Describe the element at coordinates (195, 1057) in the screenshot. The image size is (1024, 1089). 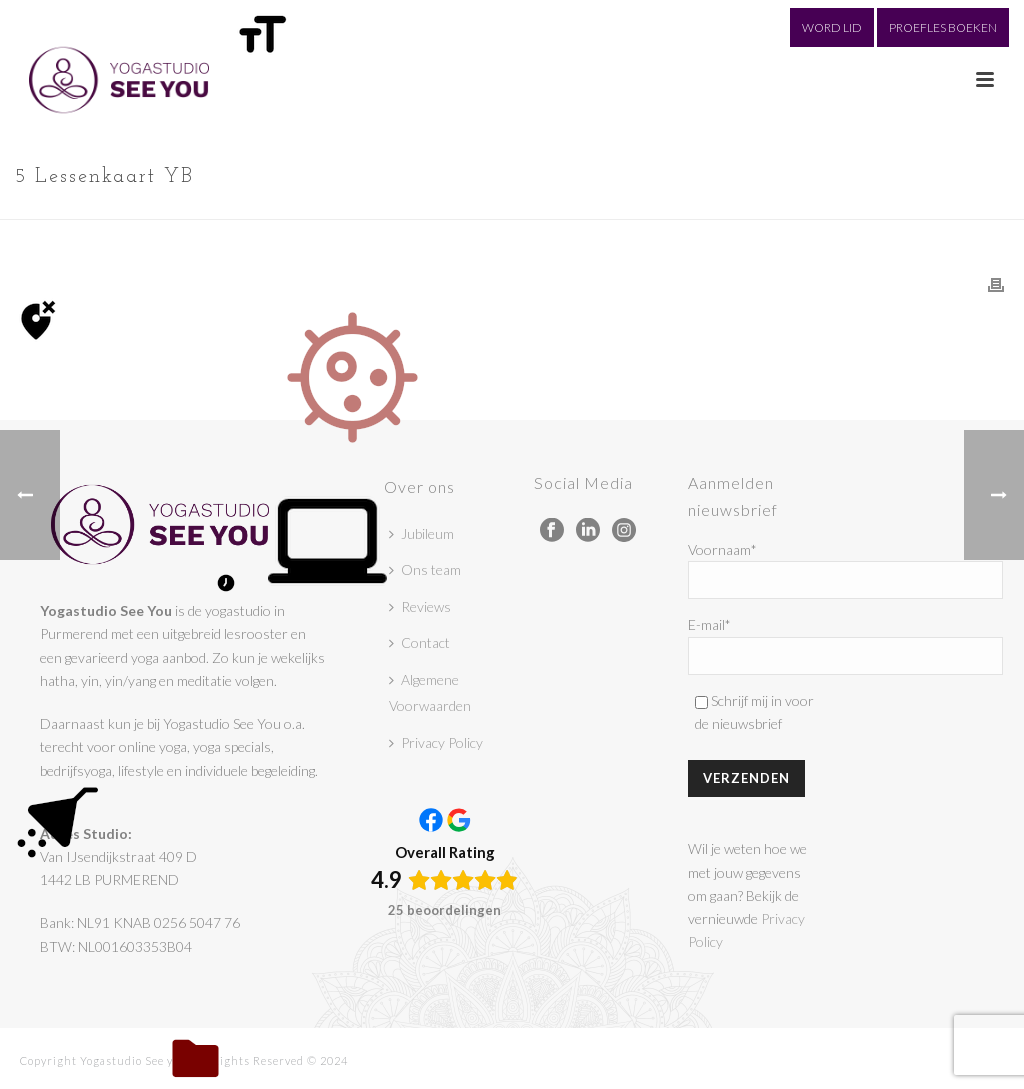
I see `open a folder to view its contents` at that location.